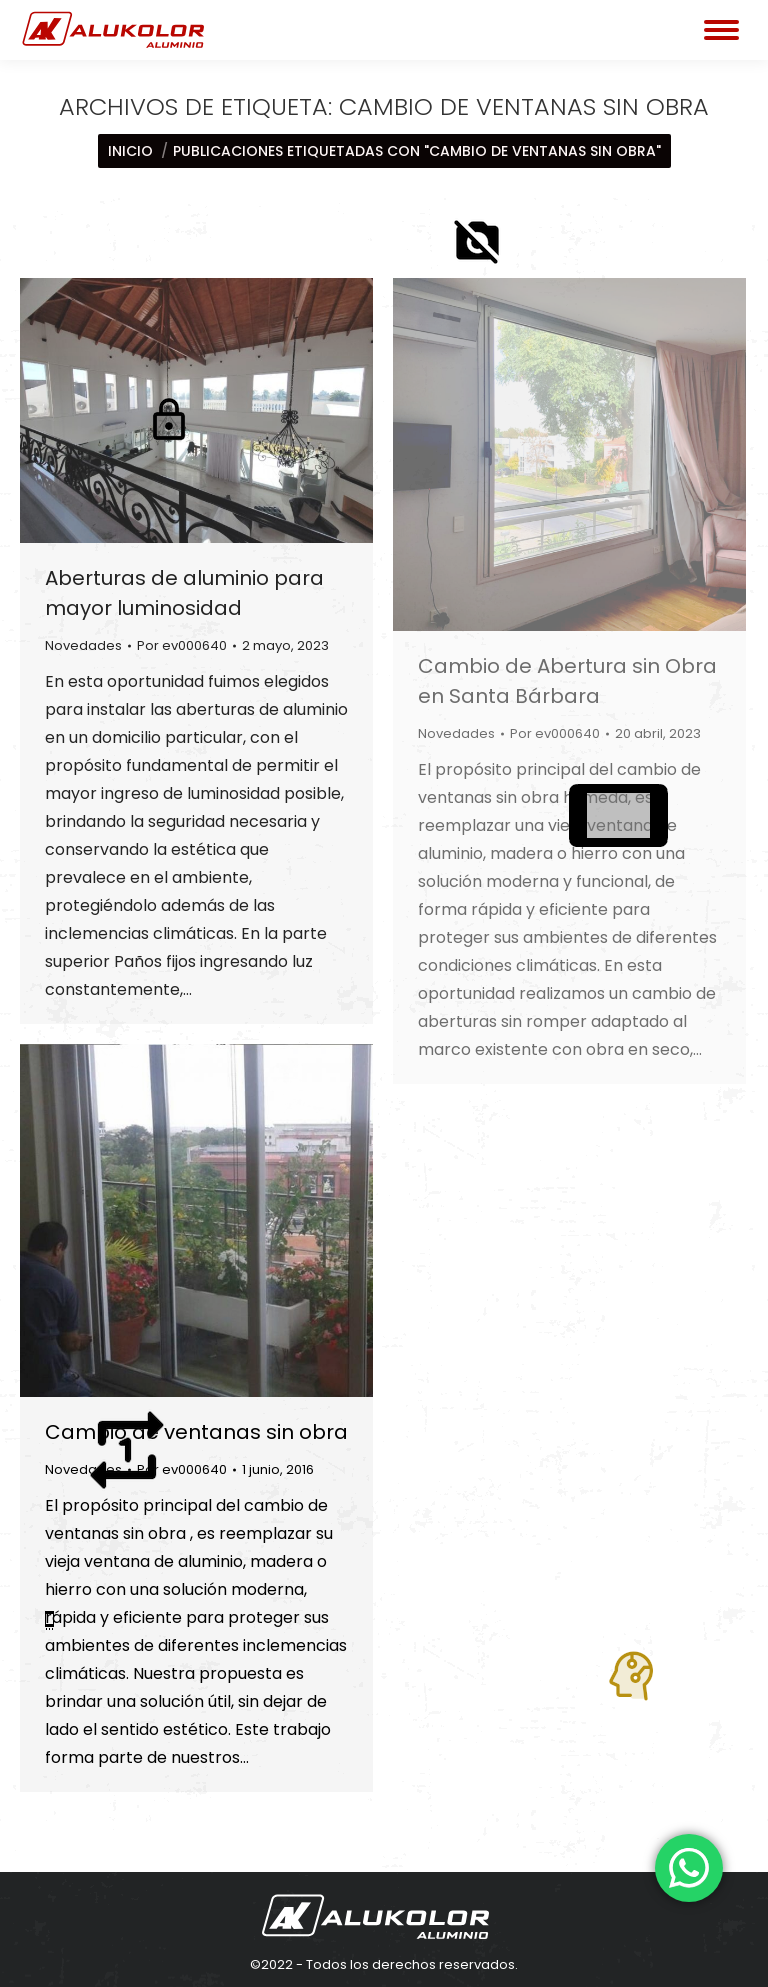 The height and width of the screenshot is (1987, 768). I want to click on access mobile device settings, so click(49, 1620).